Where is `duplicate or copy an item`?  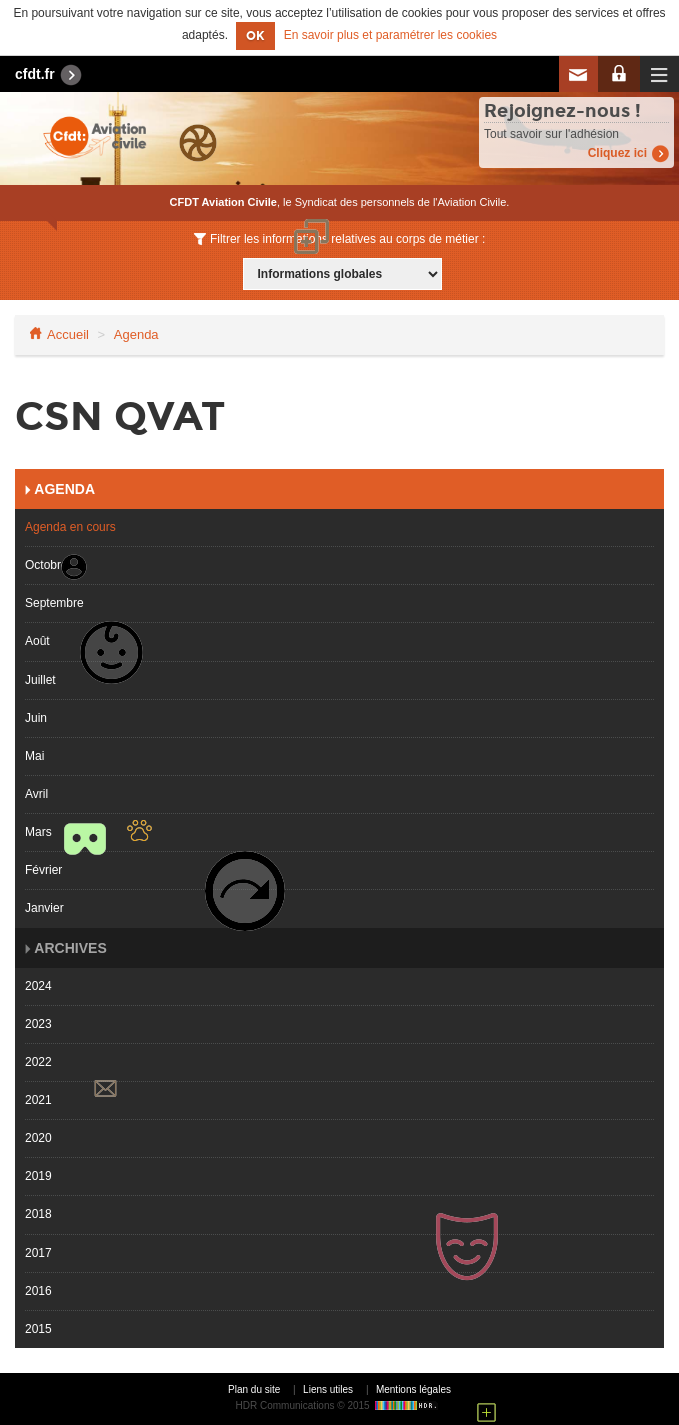 duplicate or copy an item is located at coordinates (311, 236).